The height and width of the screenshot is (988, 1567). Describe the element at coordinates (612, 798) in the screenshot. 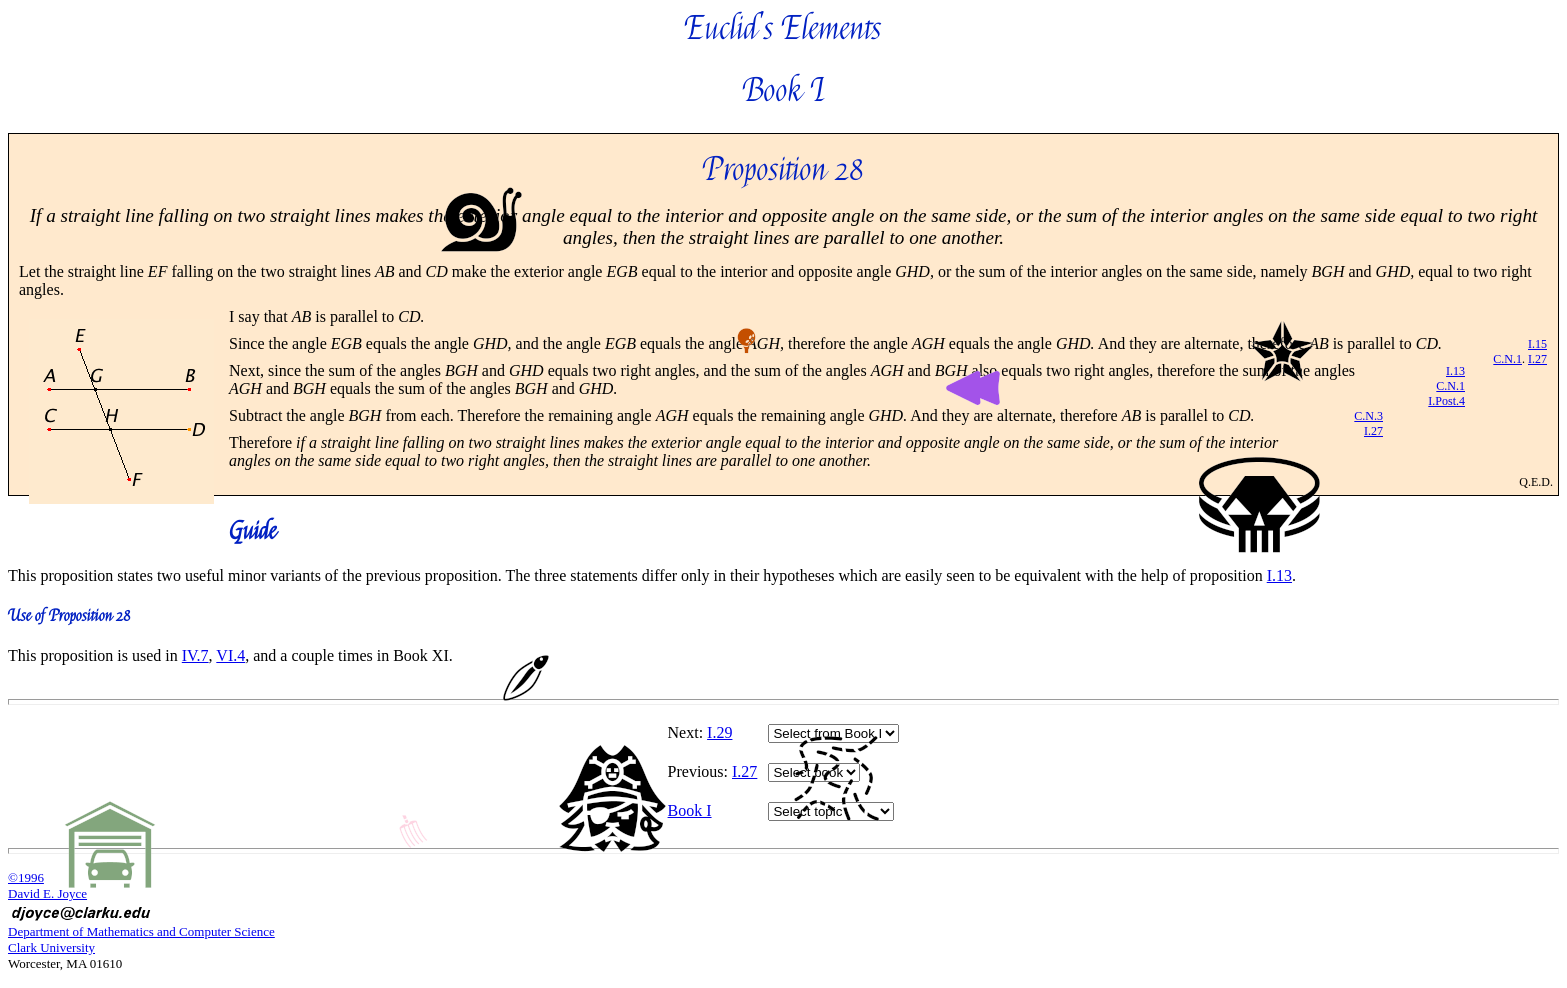

I see `select pirate captain character or avatar` at that location.